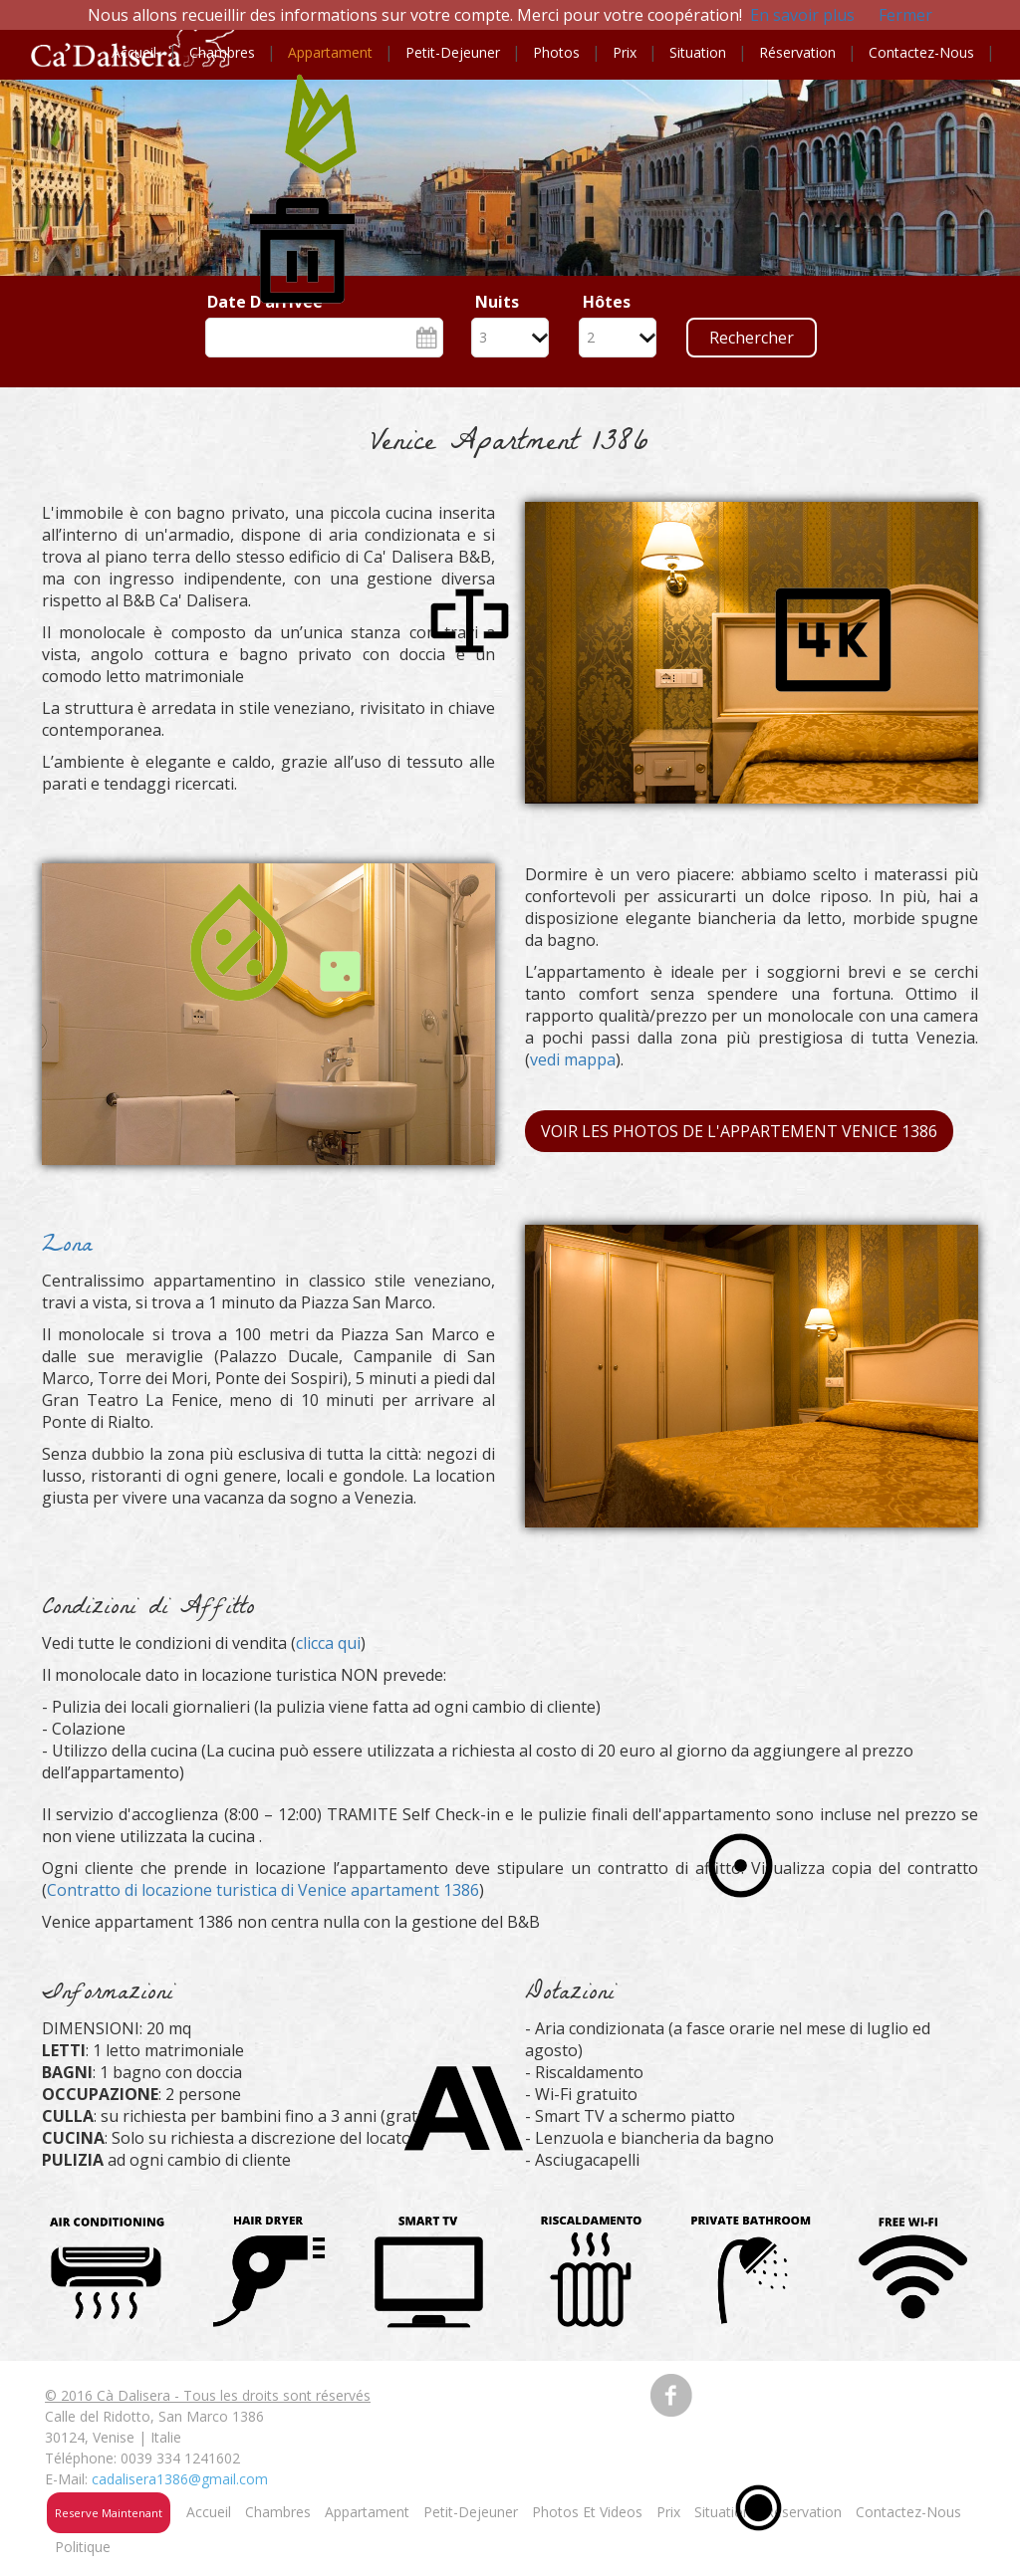  Describe the element at coordinates (321, 123) in the screenshot. I see `Firebase platform logo` at that location.